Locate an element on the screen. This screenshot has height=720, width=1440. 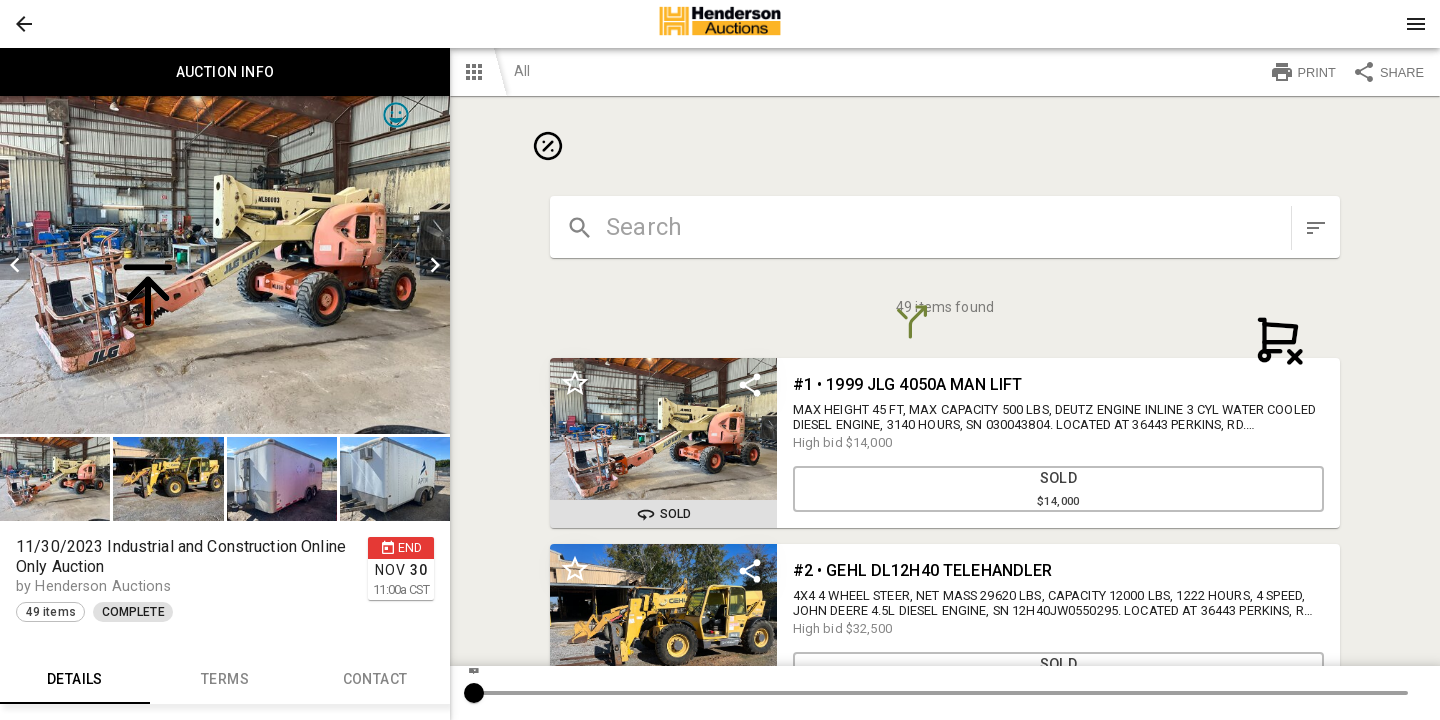
add an emoji or reaction to a message is located at coordinates (396, 115).